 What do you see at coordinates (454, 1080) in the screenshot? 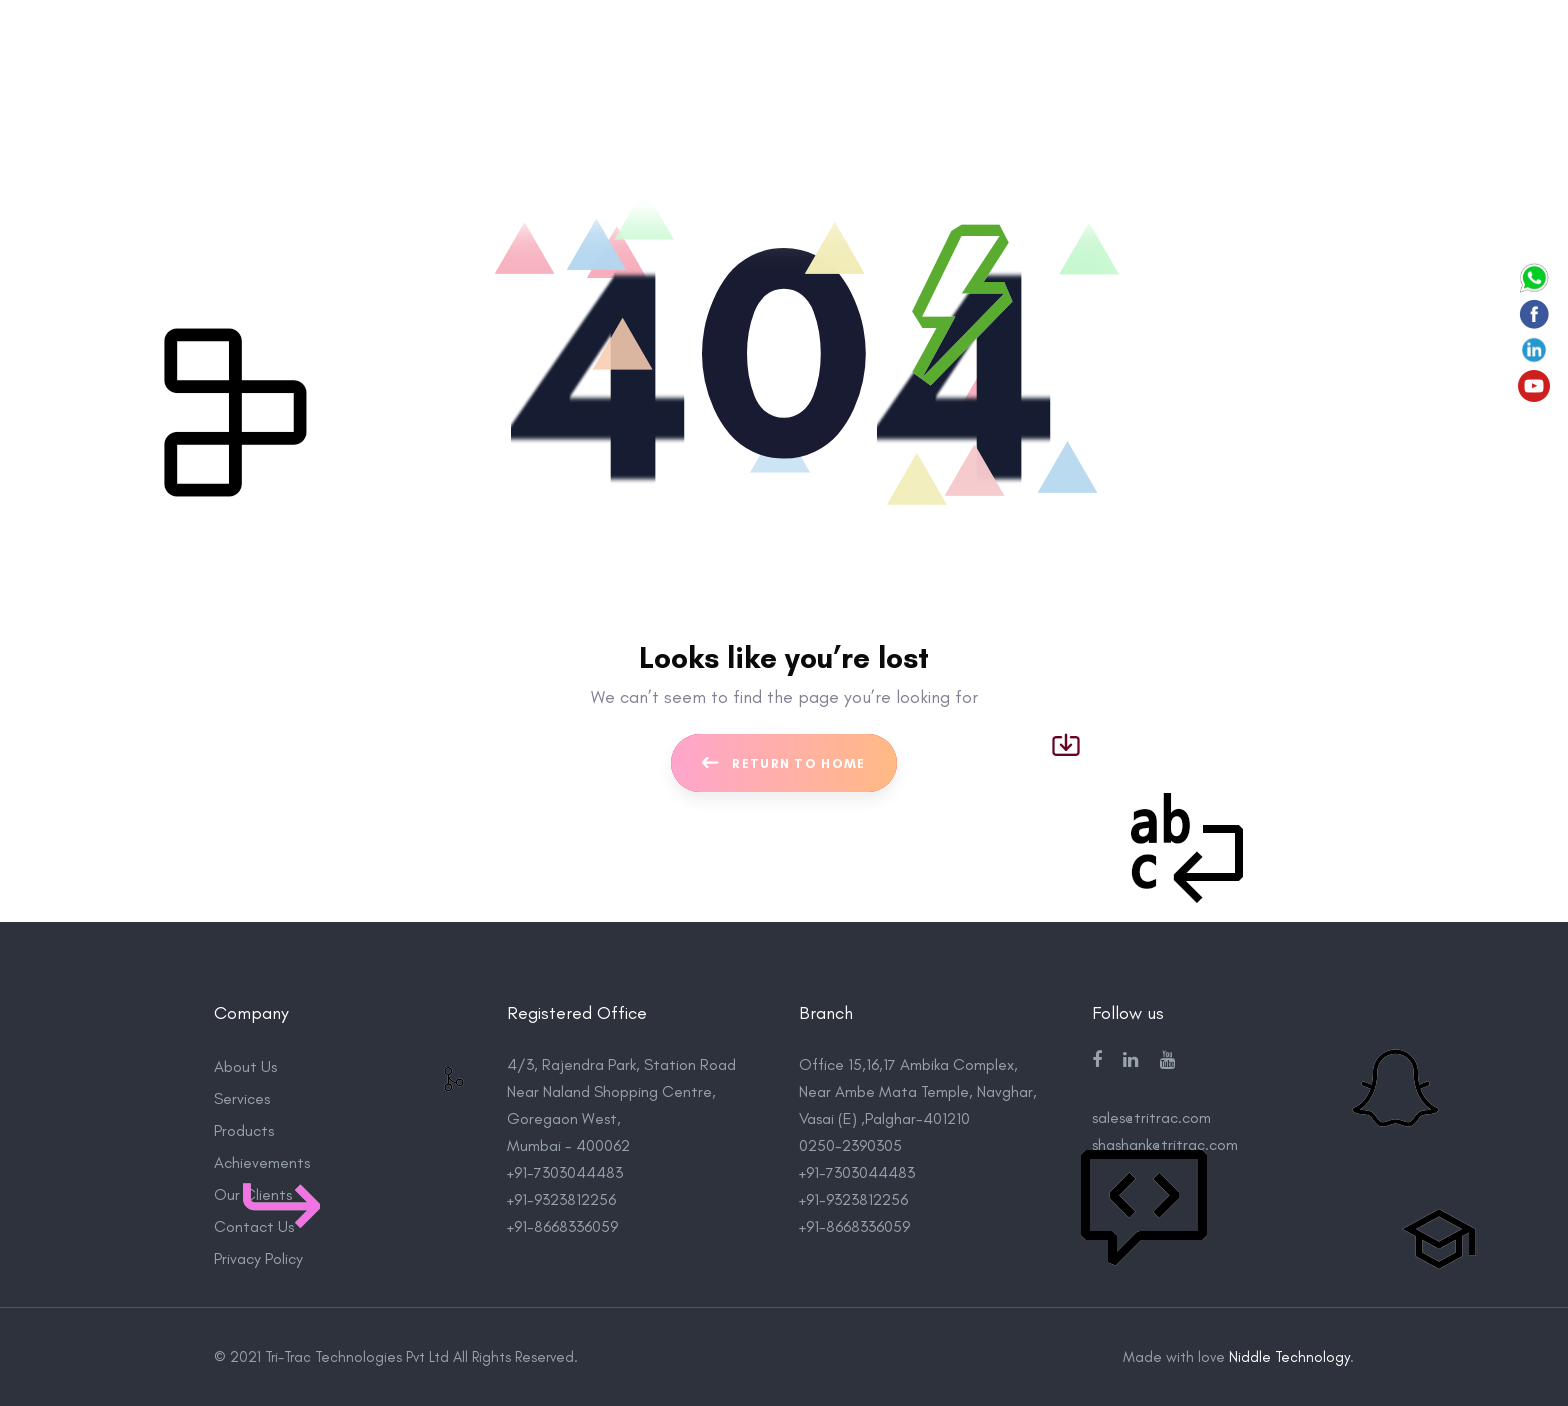
I see `merge branches in version control` at bounding box center [454, 1080].